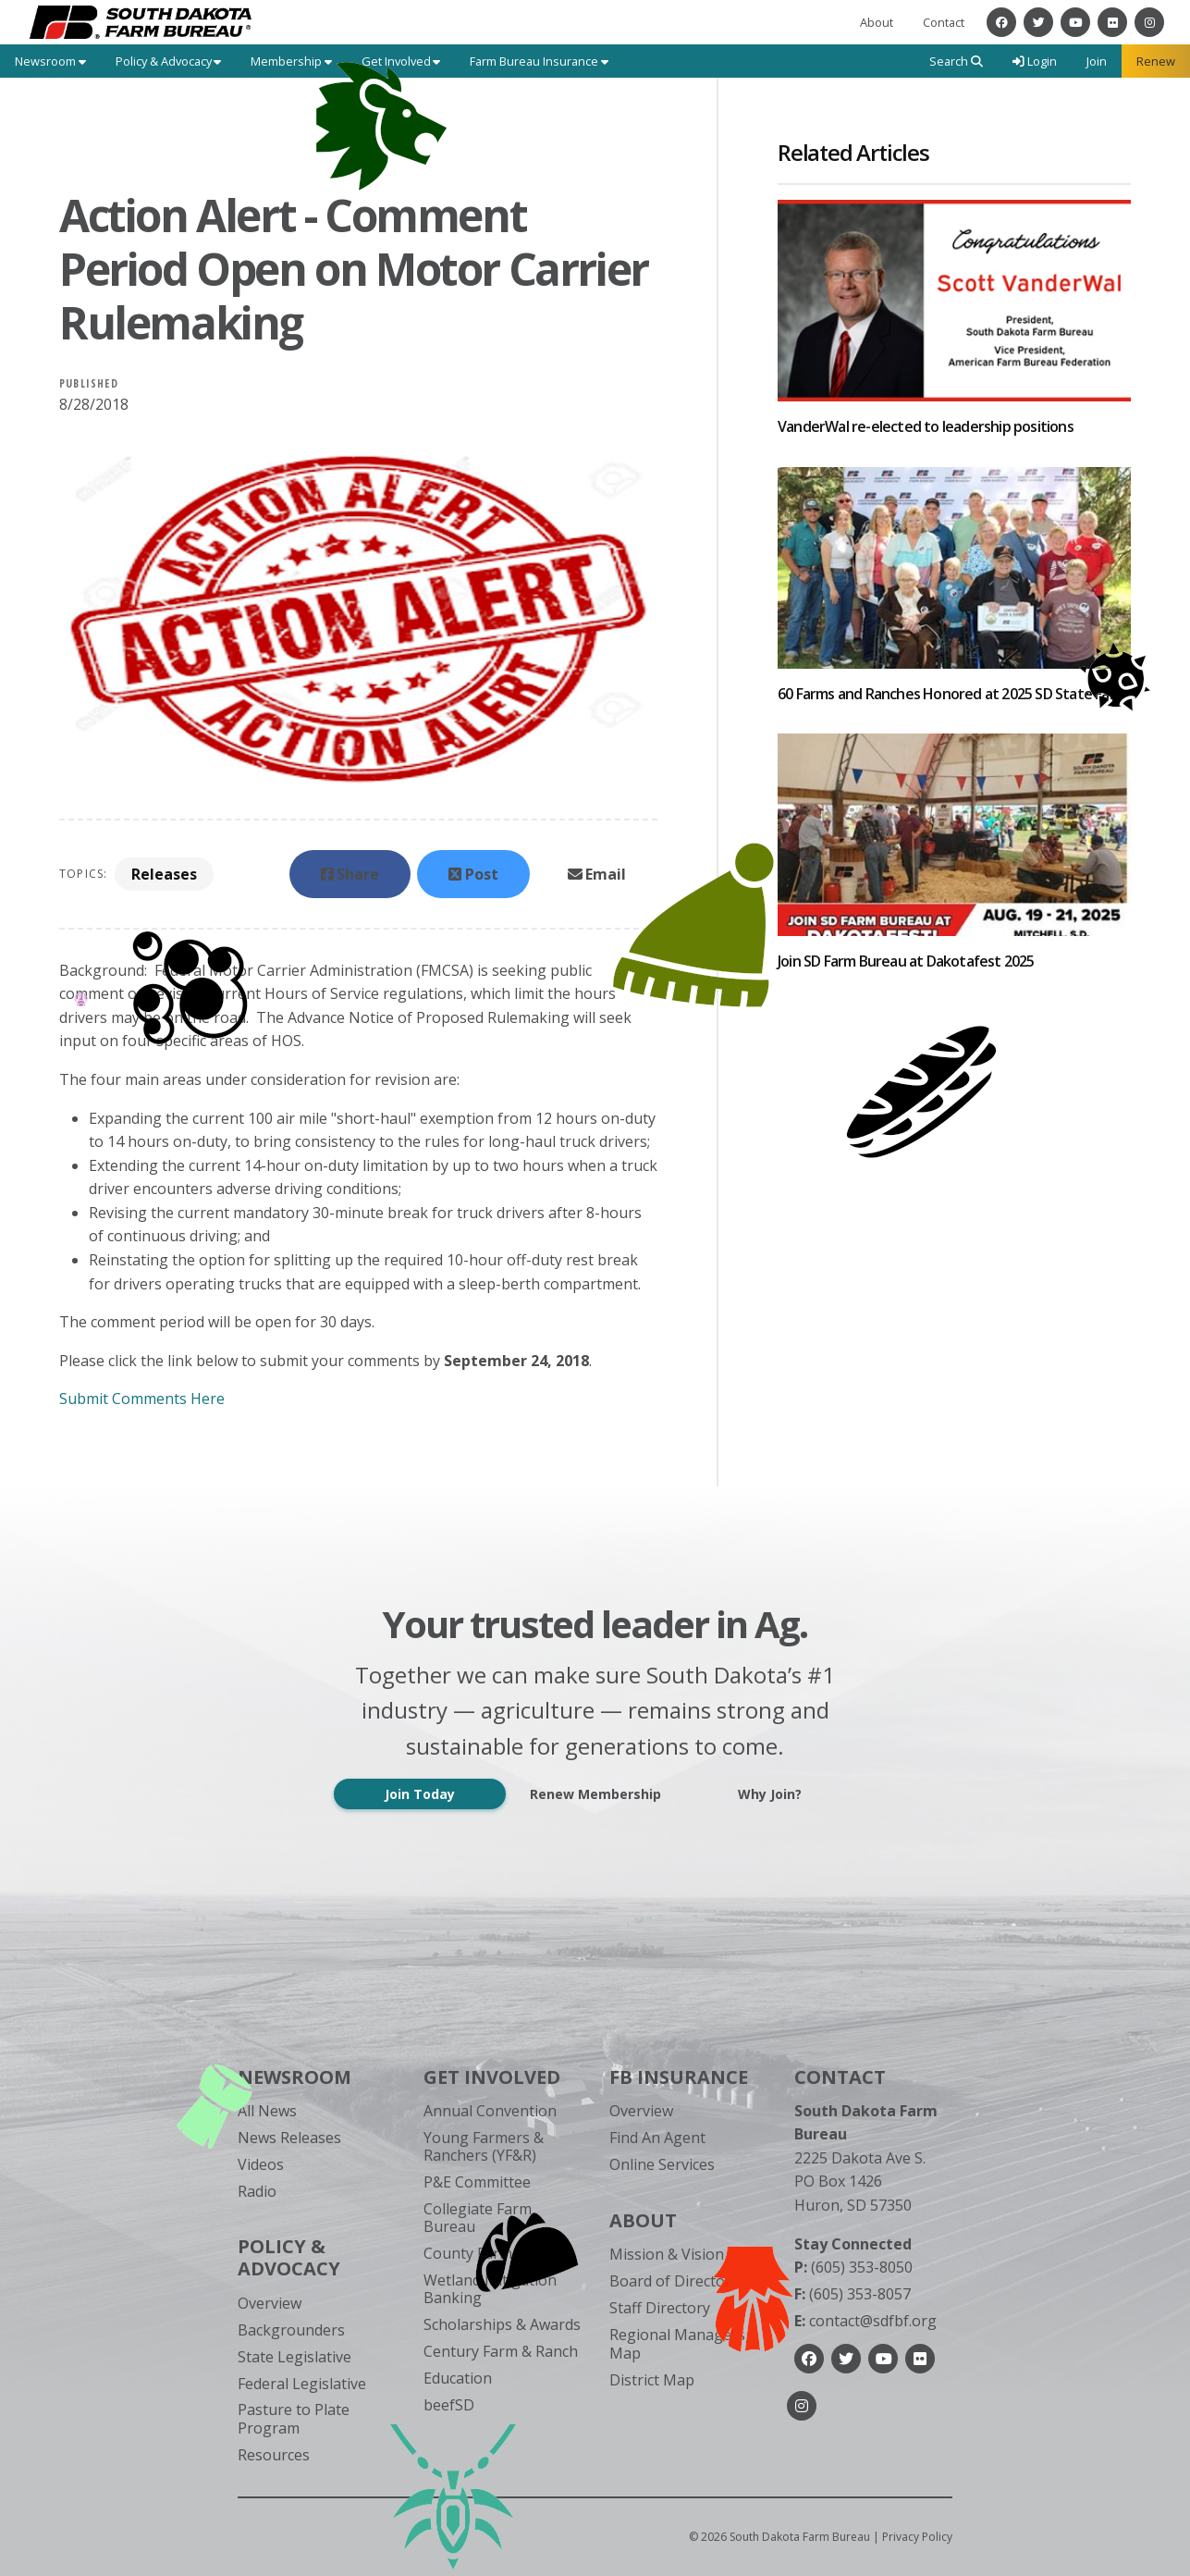  What do you see at coordinates (382, 128) in the screenshot?
I see `represents a lion character or avatar in a game` at bounding box center [382, 128].